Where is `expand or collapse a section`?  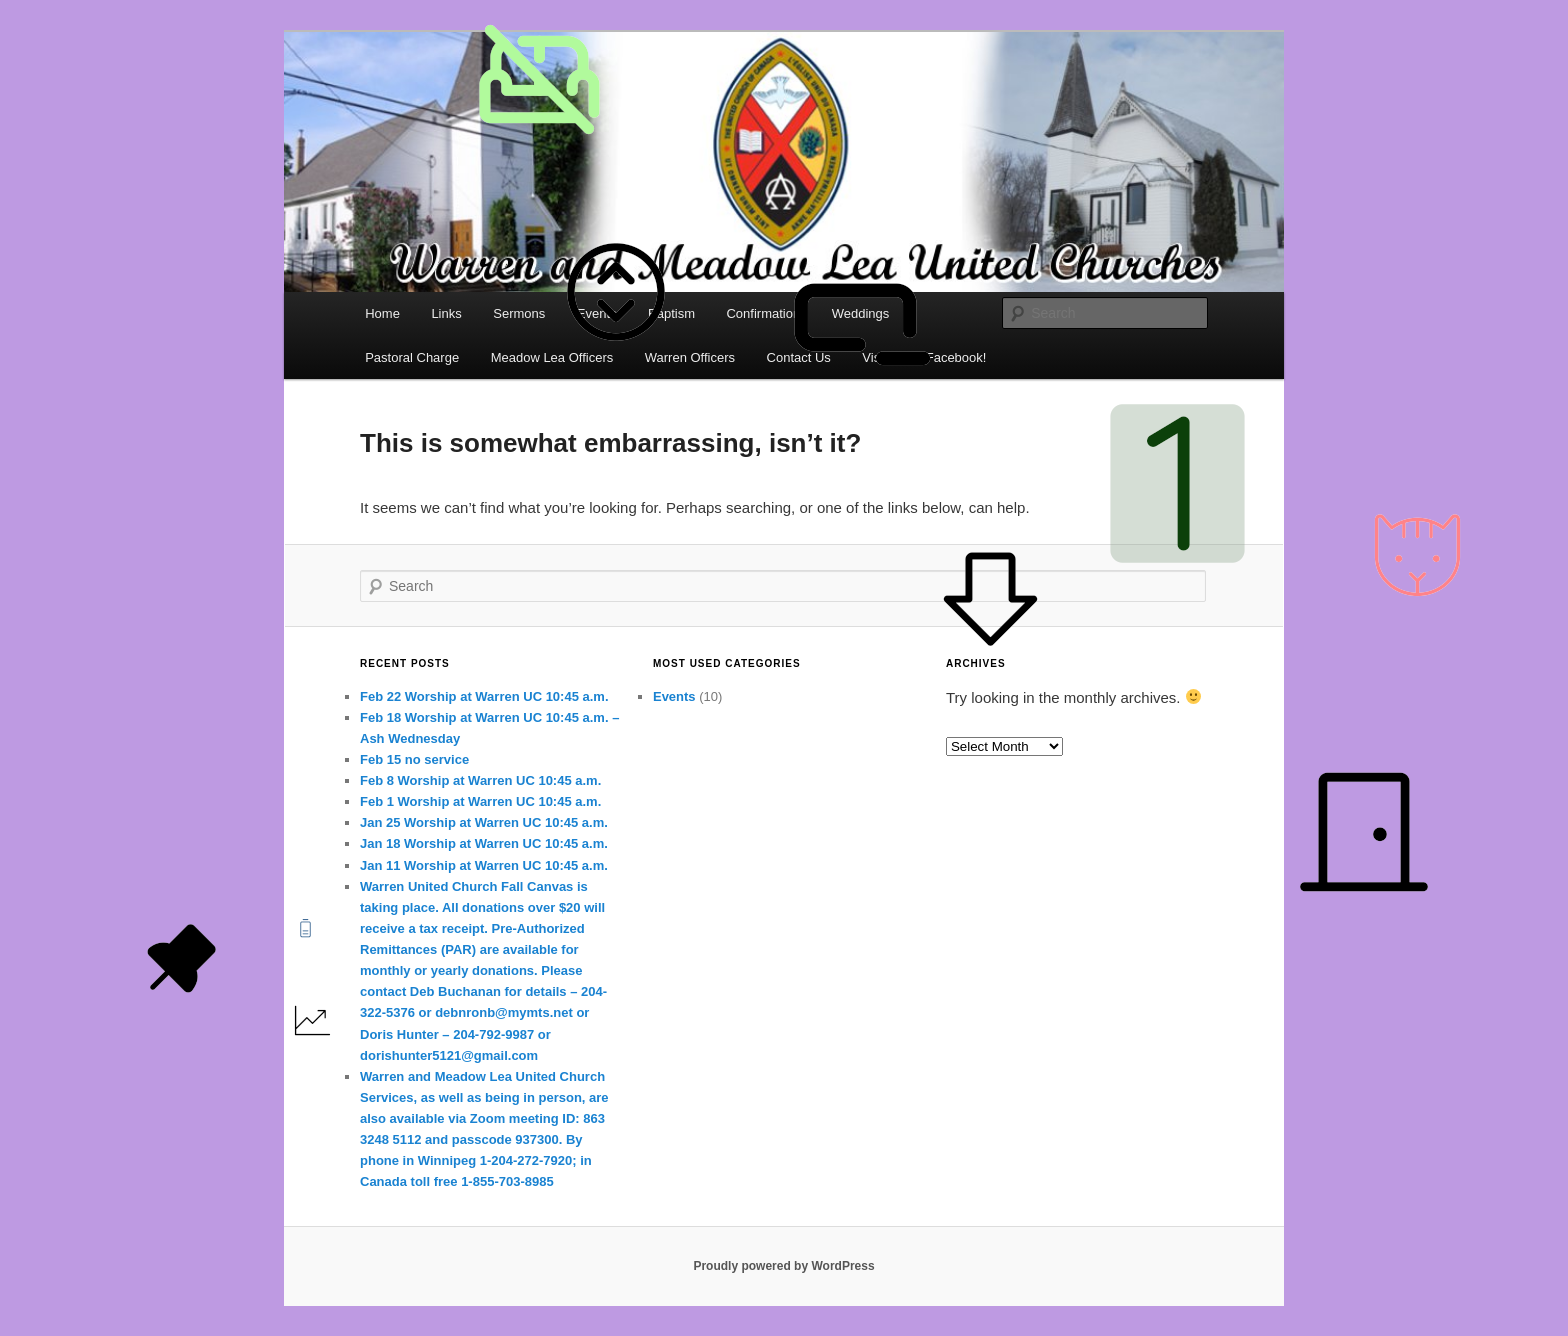 expand or collapse a section is located at coordinates (616, 292).